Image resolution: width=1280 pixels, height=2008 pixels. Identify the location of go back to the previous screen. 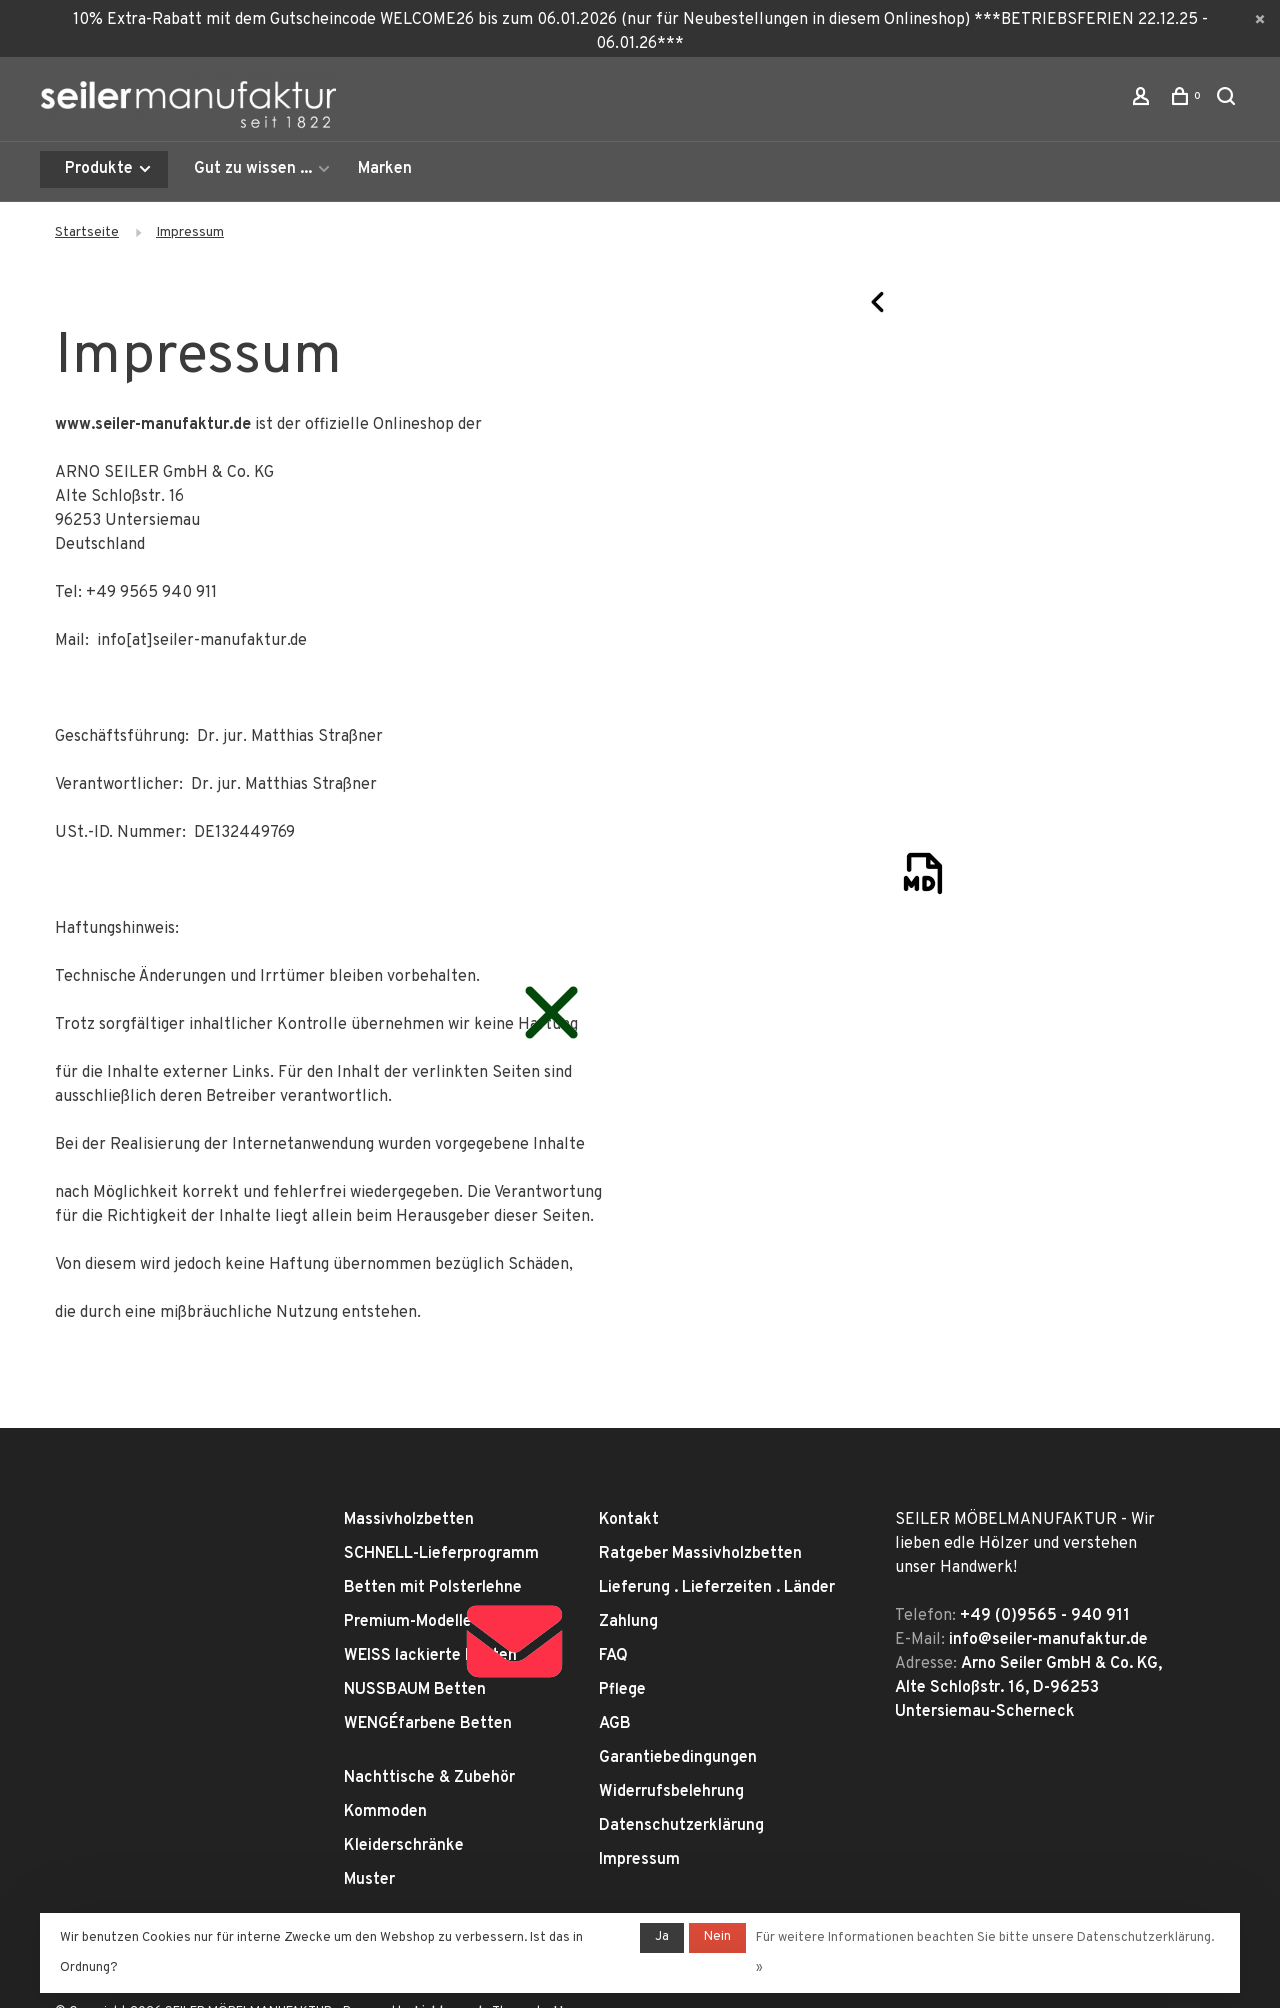
(878, 302).